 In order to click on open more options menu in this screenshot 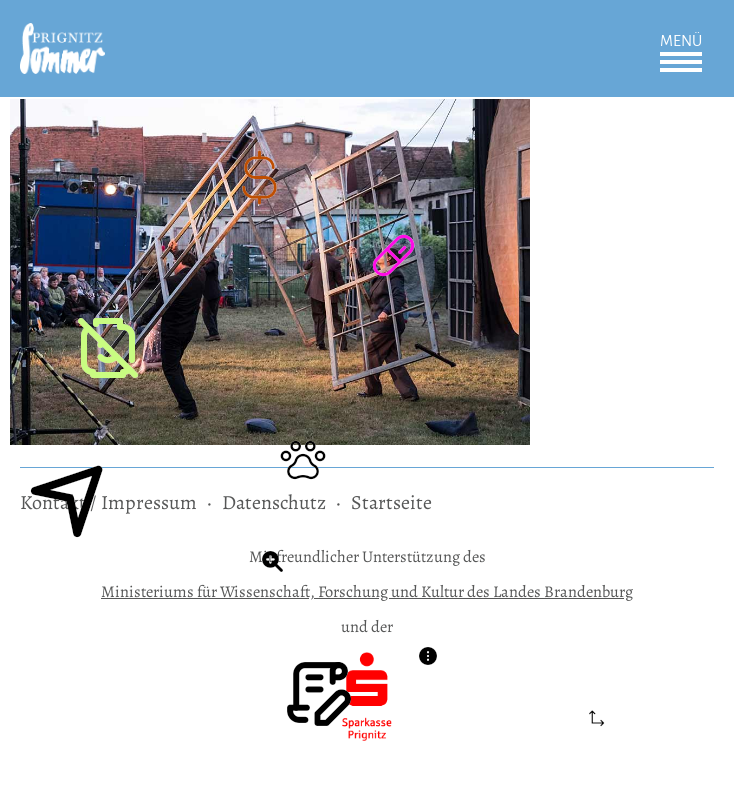, I will do `click(428, 656)`.